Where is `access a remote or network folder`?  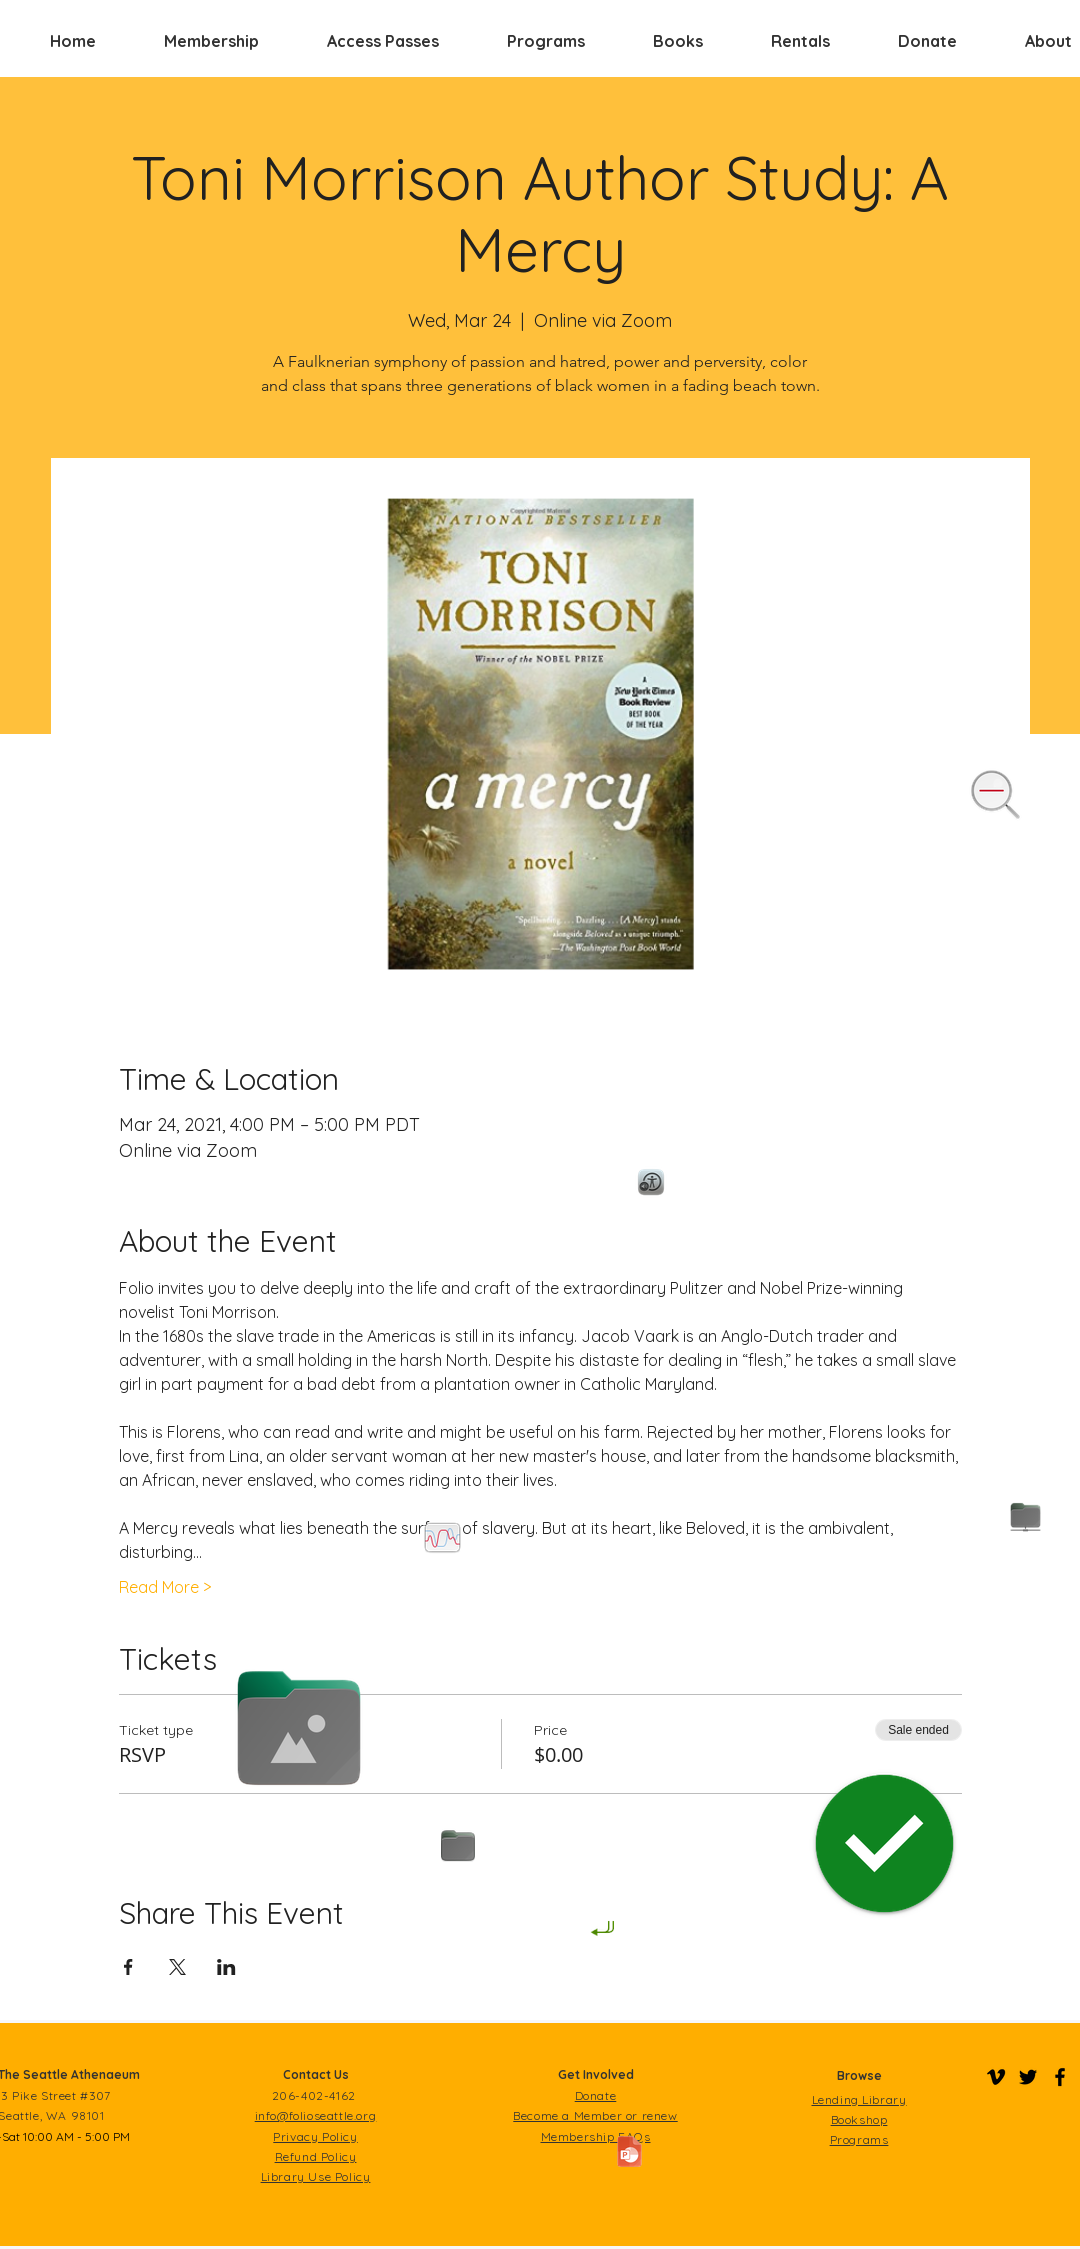 access a remote or network folder is located at coordinates (1025, 1516).